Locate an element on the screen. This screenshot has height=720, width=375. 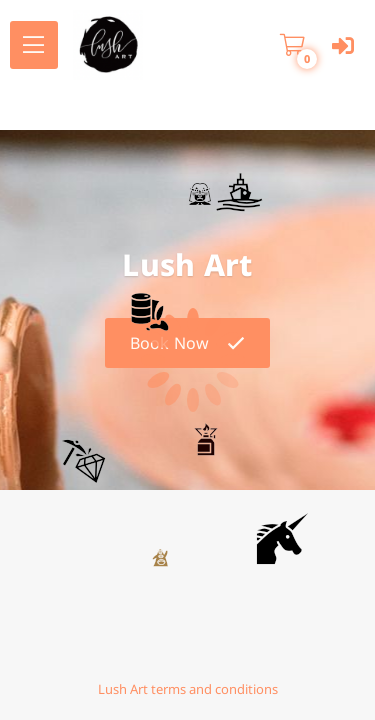
access fantasy or mythical creature content is located at coordinates (282, 538).